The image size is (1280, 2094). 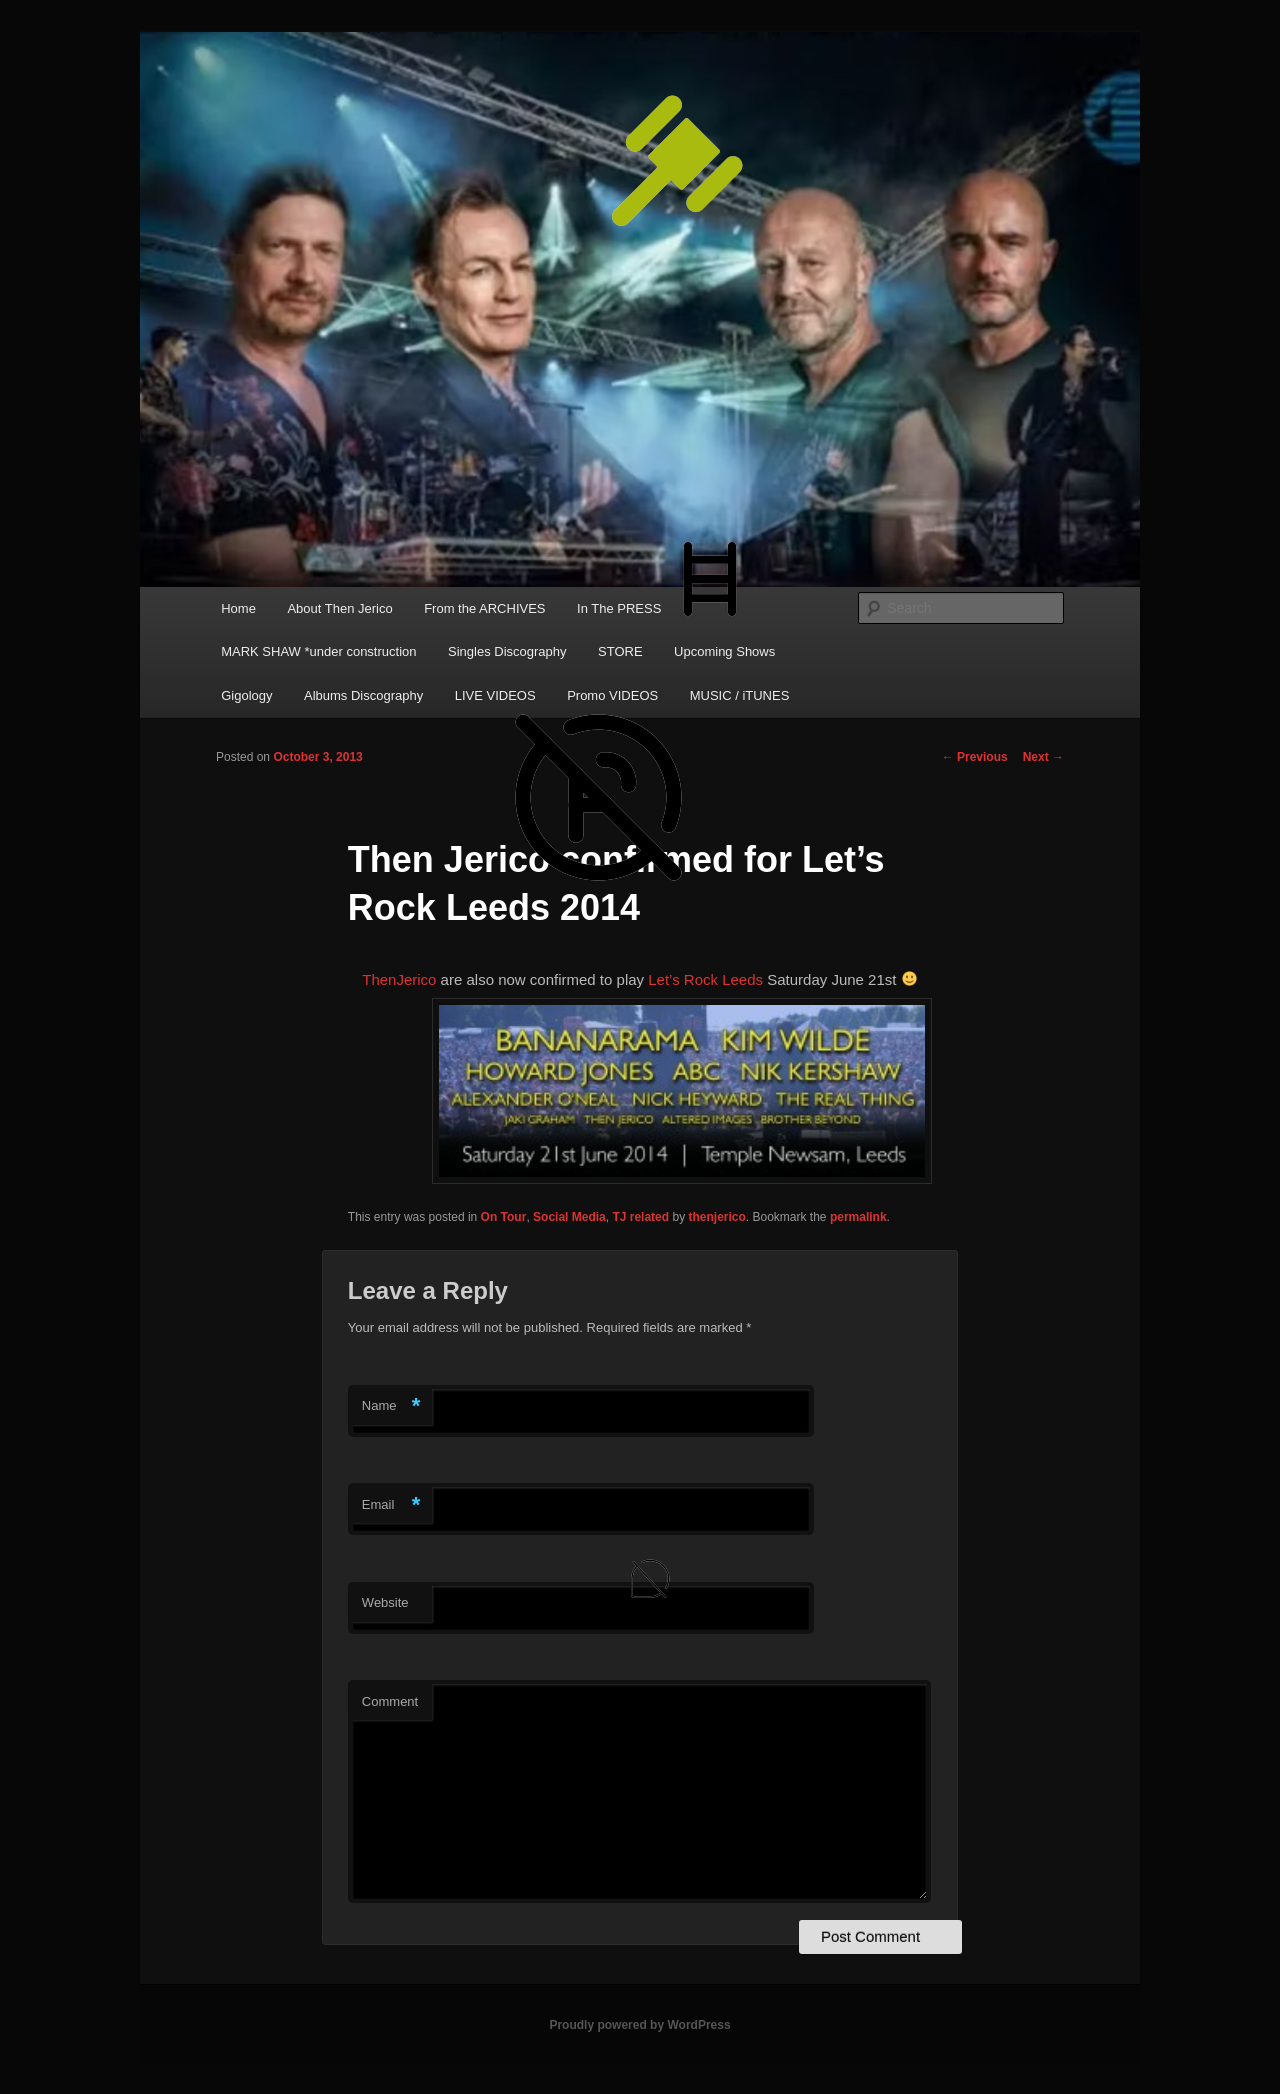 What do you see at coordinates (710, 579) in the screenshot?
I see `access step-by-step instructions or tutorials` at bounding box center [710, 579].